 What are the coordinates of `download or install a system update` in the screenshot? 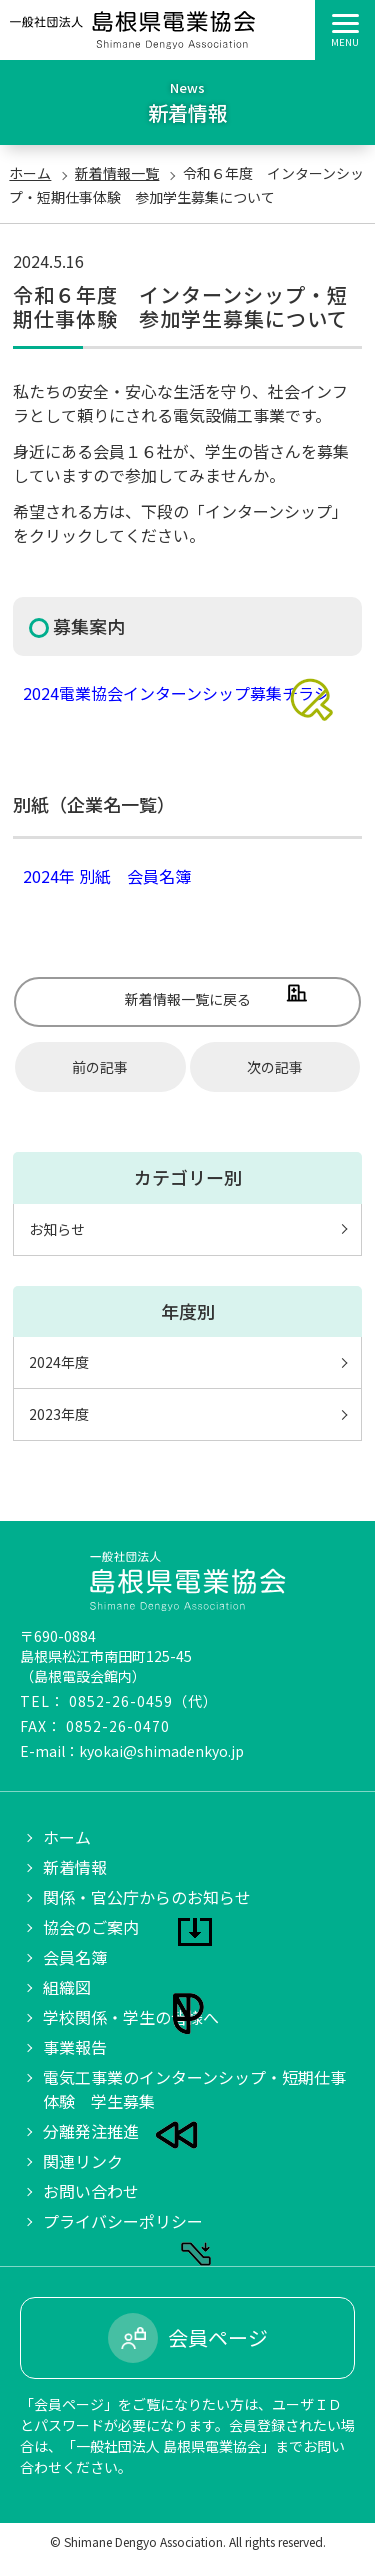 It's located at (195, 1932).